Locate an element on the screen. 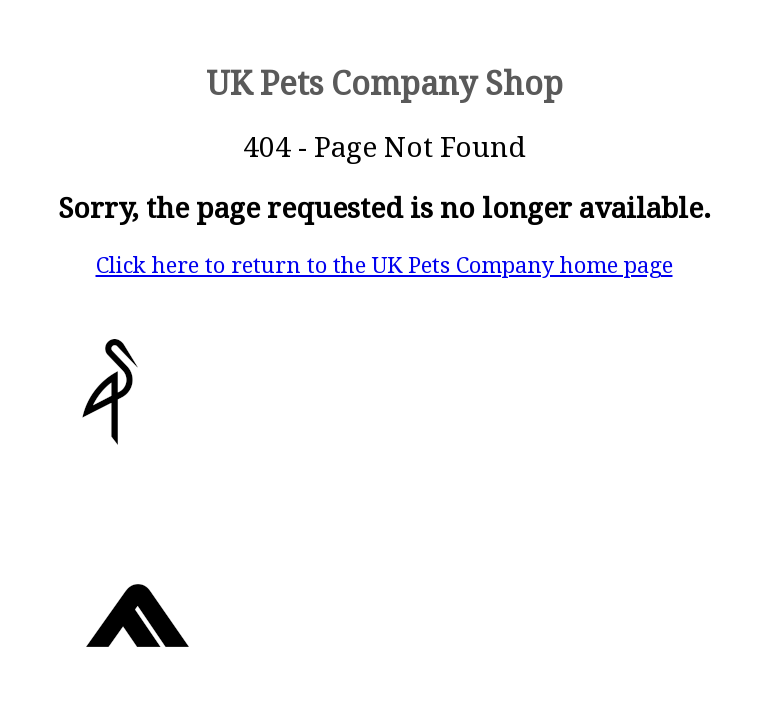 Image resolution: width=768 pixels, height=720 pixels. minio object storage service logo is located at coordinates (110, 392).